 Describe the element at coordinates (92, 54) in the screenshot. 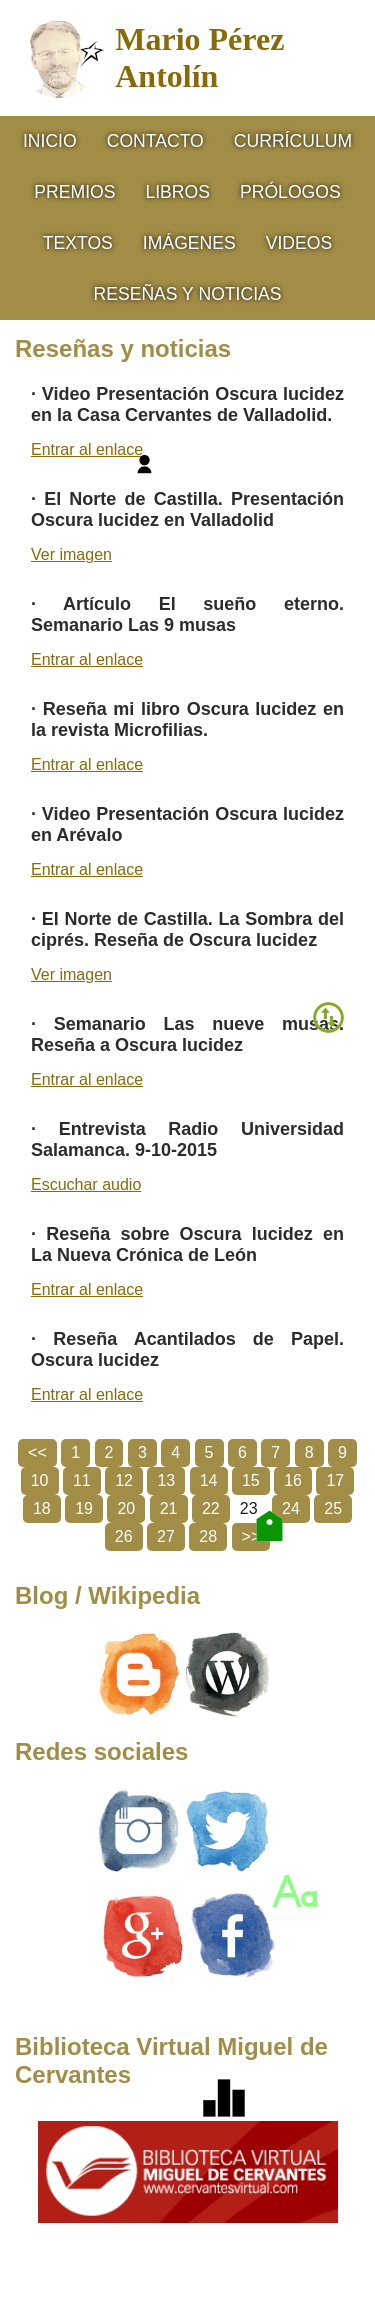

I see `air transat airline branding logo` at that location.